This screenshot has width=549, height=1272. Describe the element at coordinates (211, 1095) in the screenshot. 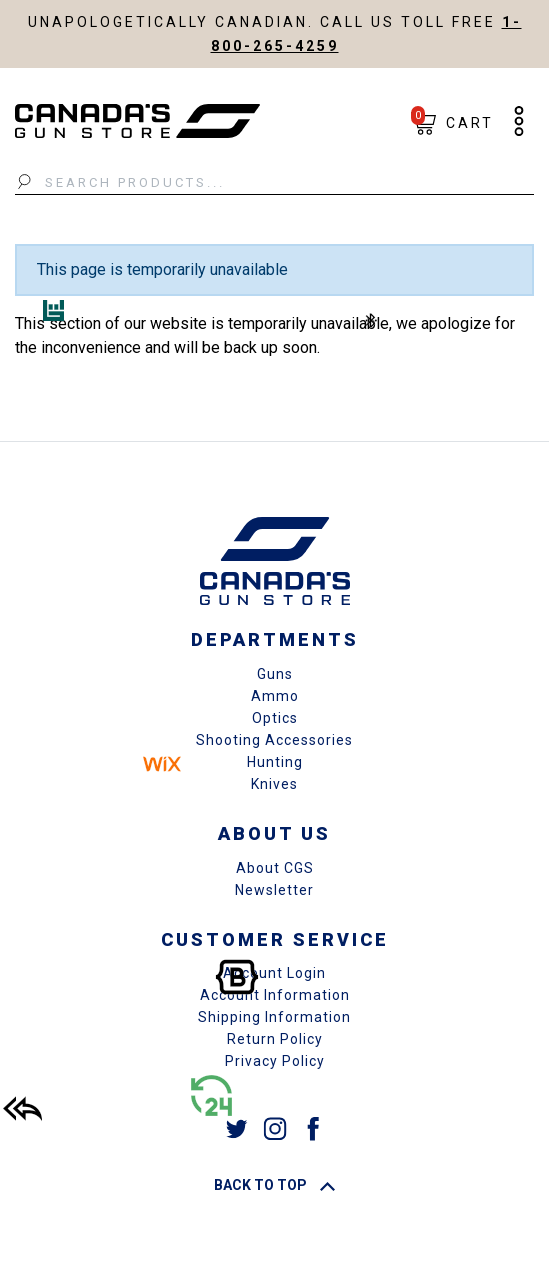

I see `indicates 24/7 availability or round-the-clock service` at that location.